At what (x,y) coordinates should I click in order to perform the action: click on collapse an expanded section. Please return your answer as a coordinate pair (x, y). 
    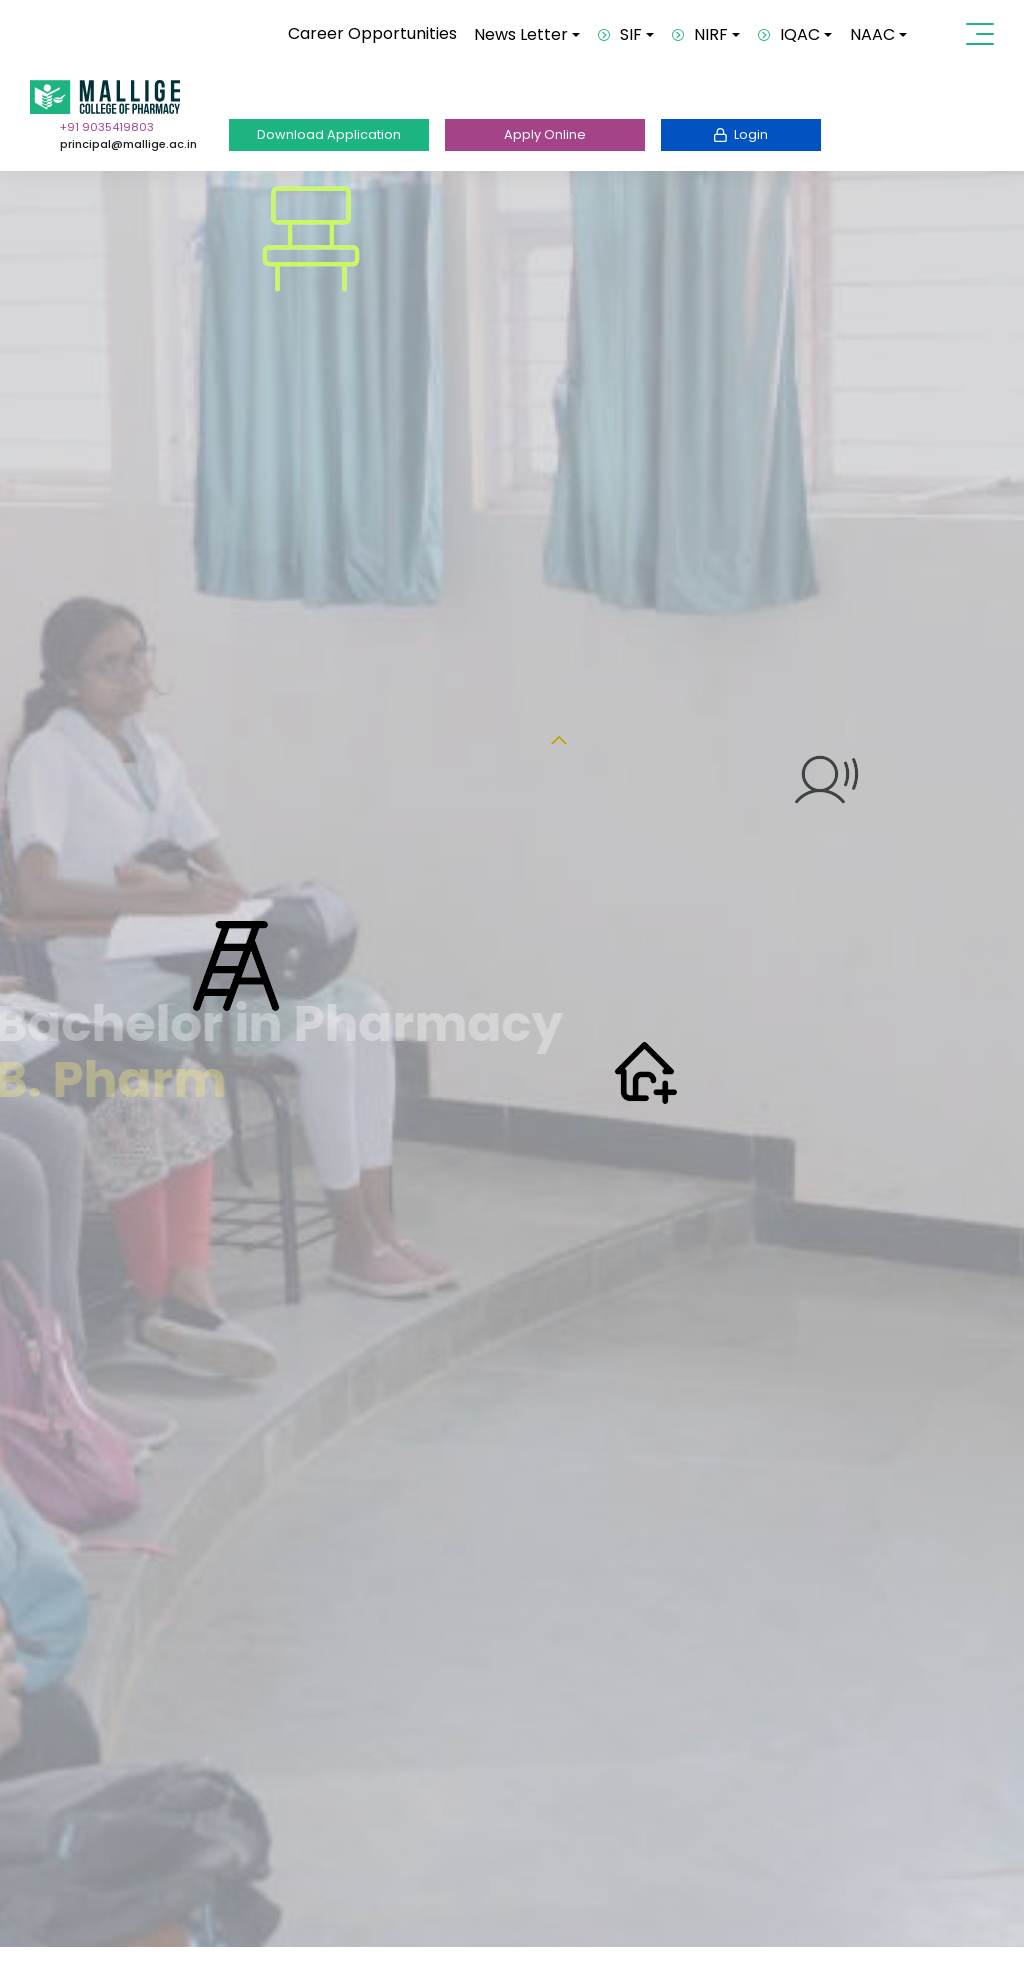
    Looking at the image, I should click on (559, 741).